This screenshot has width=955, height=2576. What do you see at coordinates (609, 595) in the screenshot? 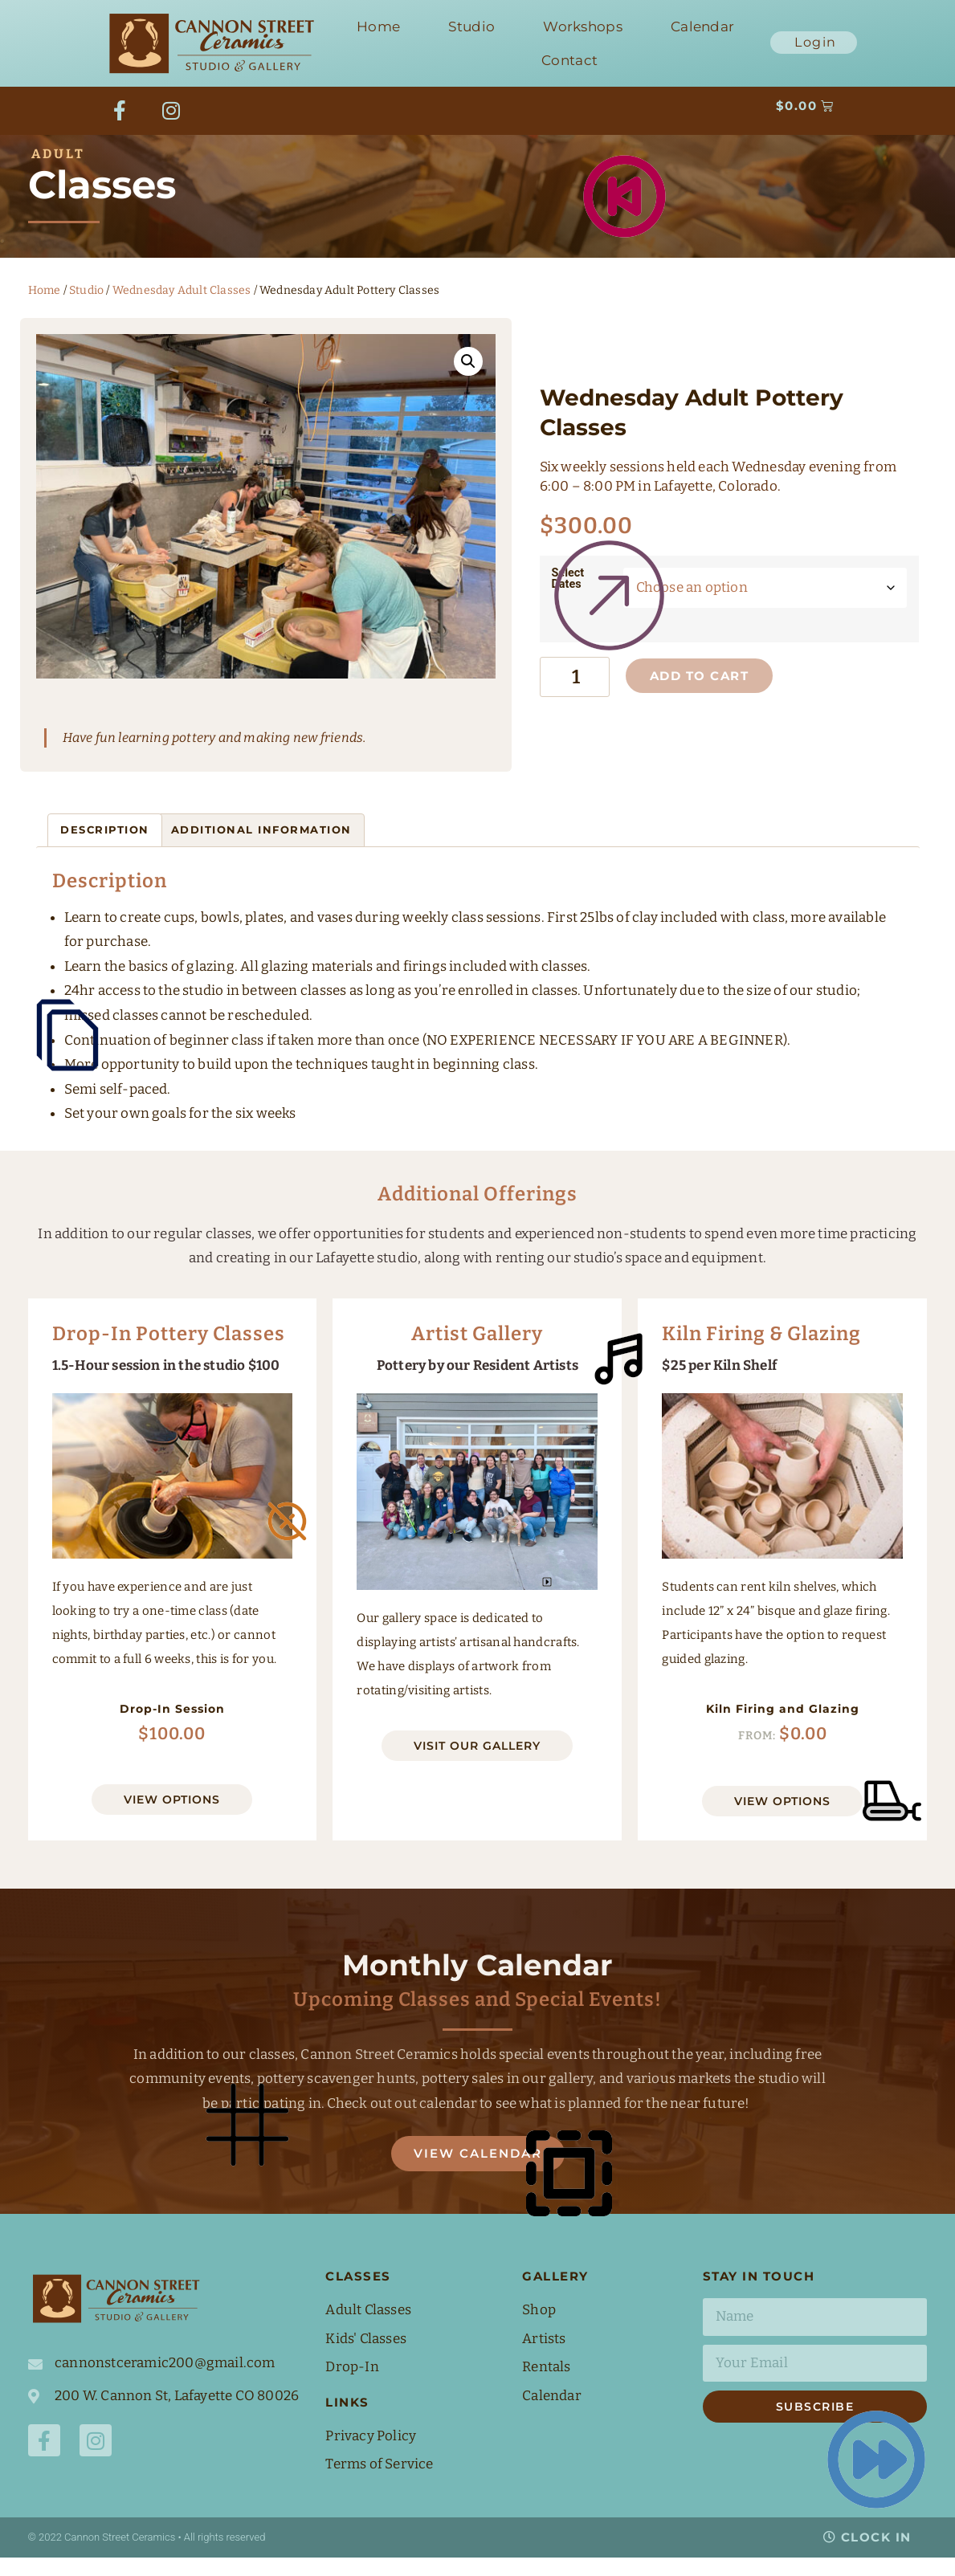
I see `open link in new tab or window` at bounding box center [609, 595].